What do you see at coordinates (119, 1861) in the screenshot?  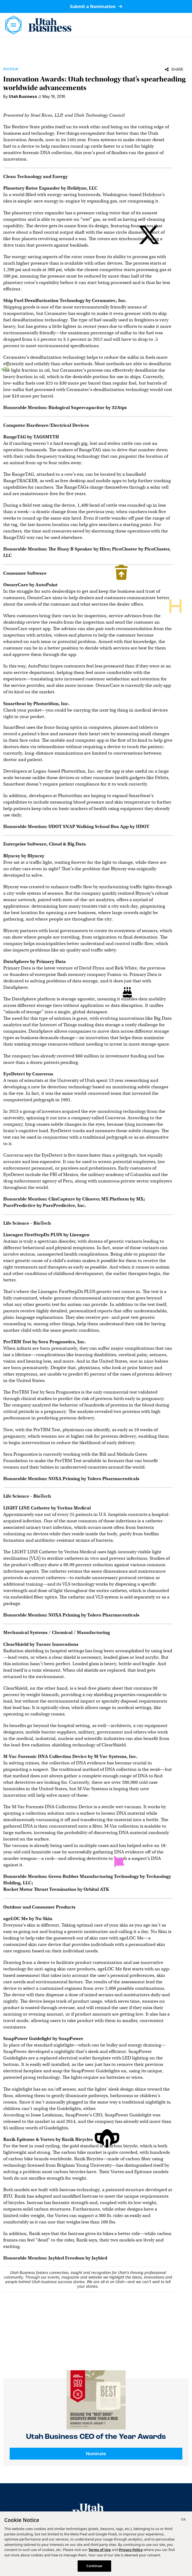 I see `Font Awesome brand logo` at bounding box center [119, 1861].